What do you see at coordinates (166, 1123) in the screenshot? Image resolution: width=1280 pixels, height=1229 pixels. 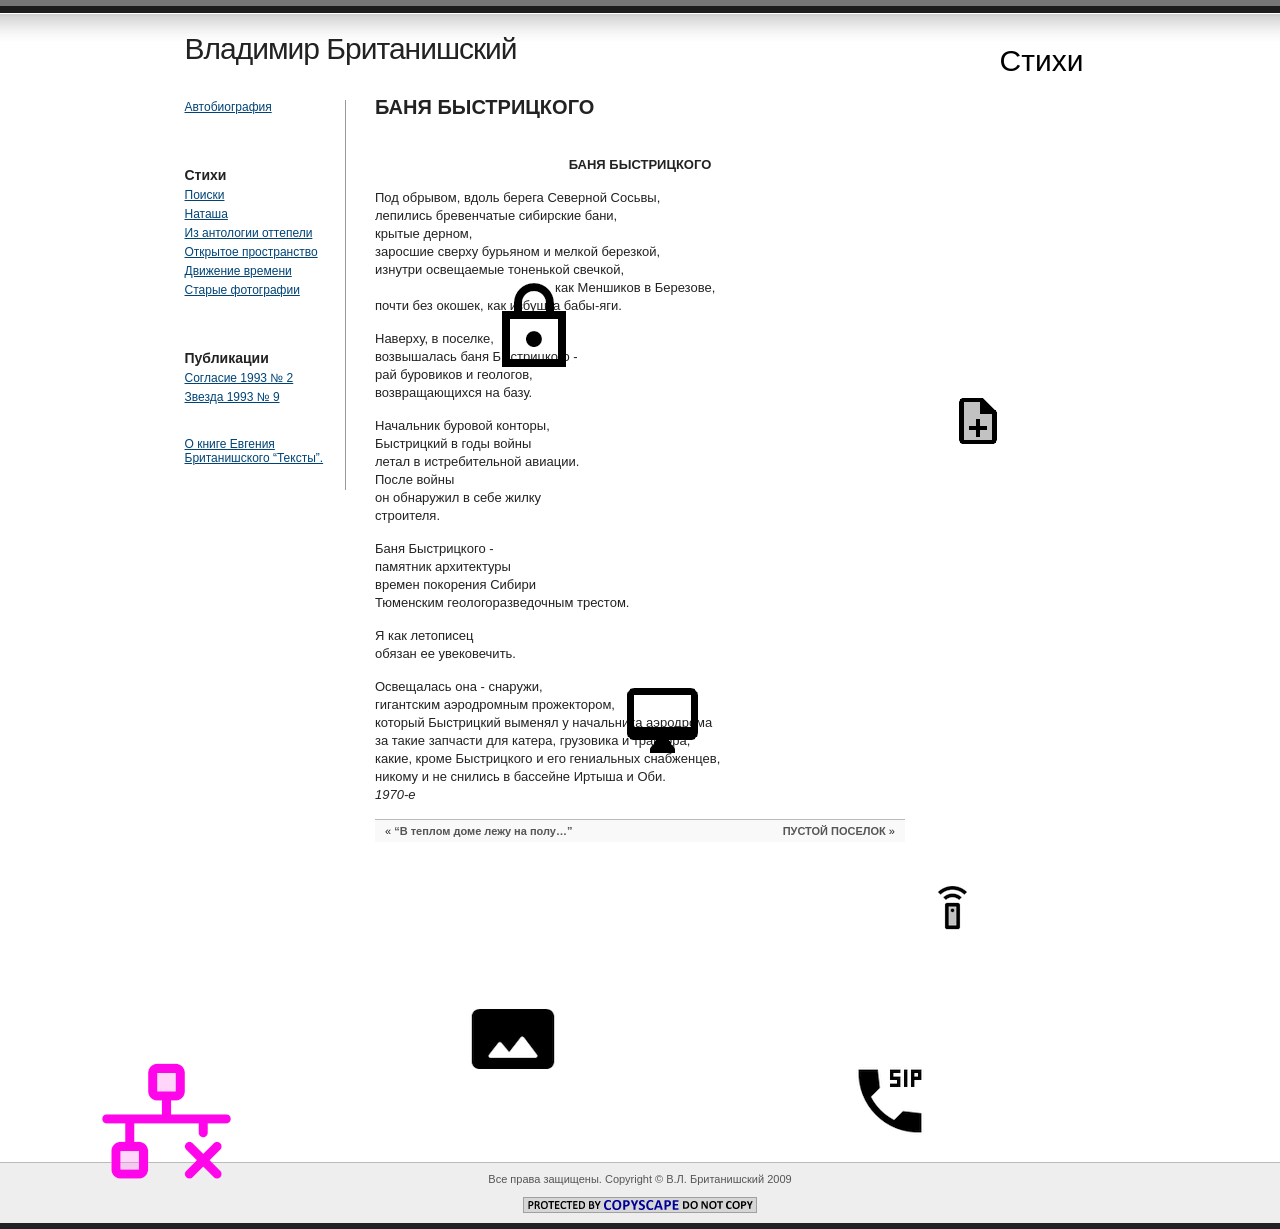 I see `network connection error or failure` at bounding box center [166, 1123].